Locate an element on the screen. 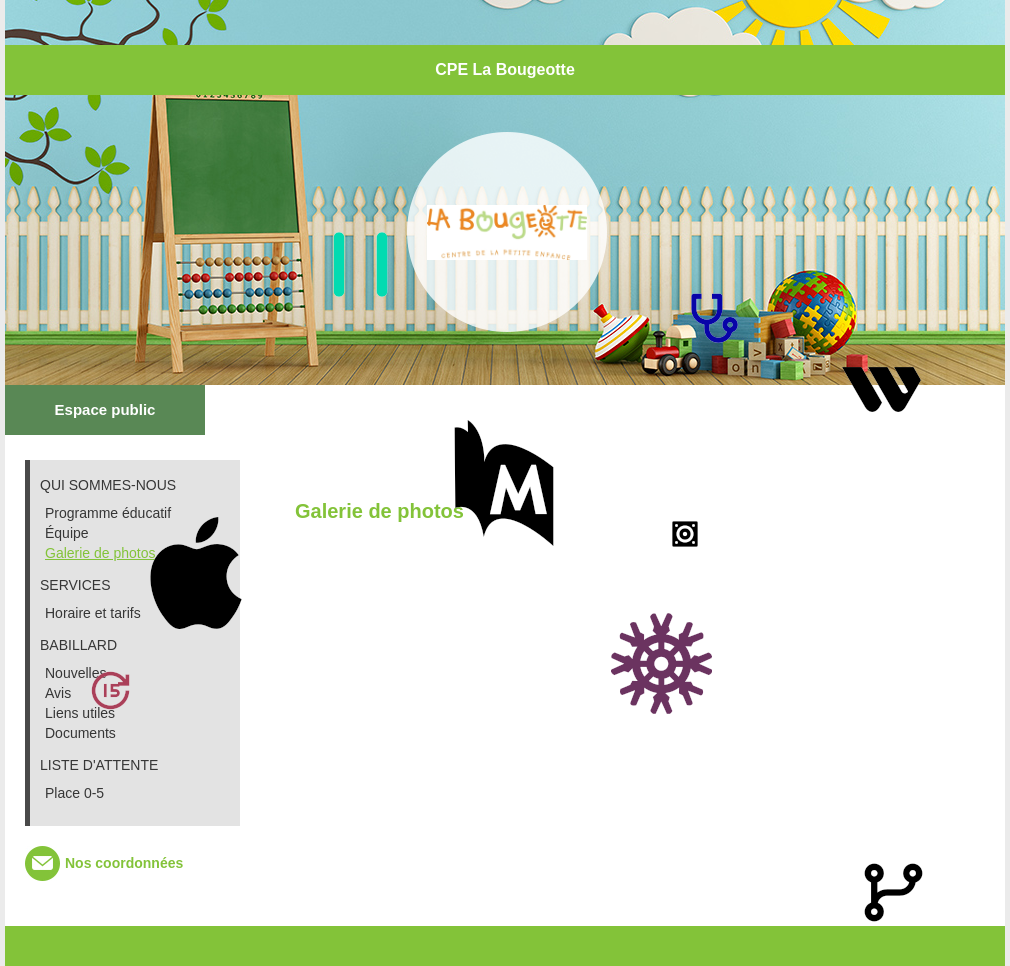 The image size is (1010, 966). skip forward 15 seconds is located at coordinates (110, 690).